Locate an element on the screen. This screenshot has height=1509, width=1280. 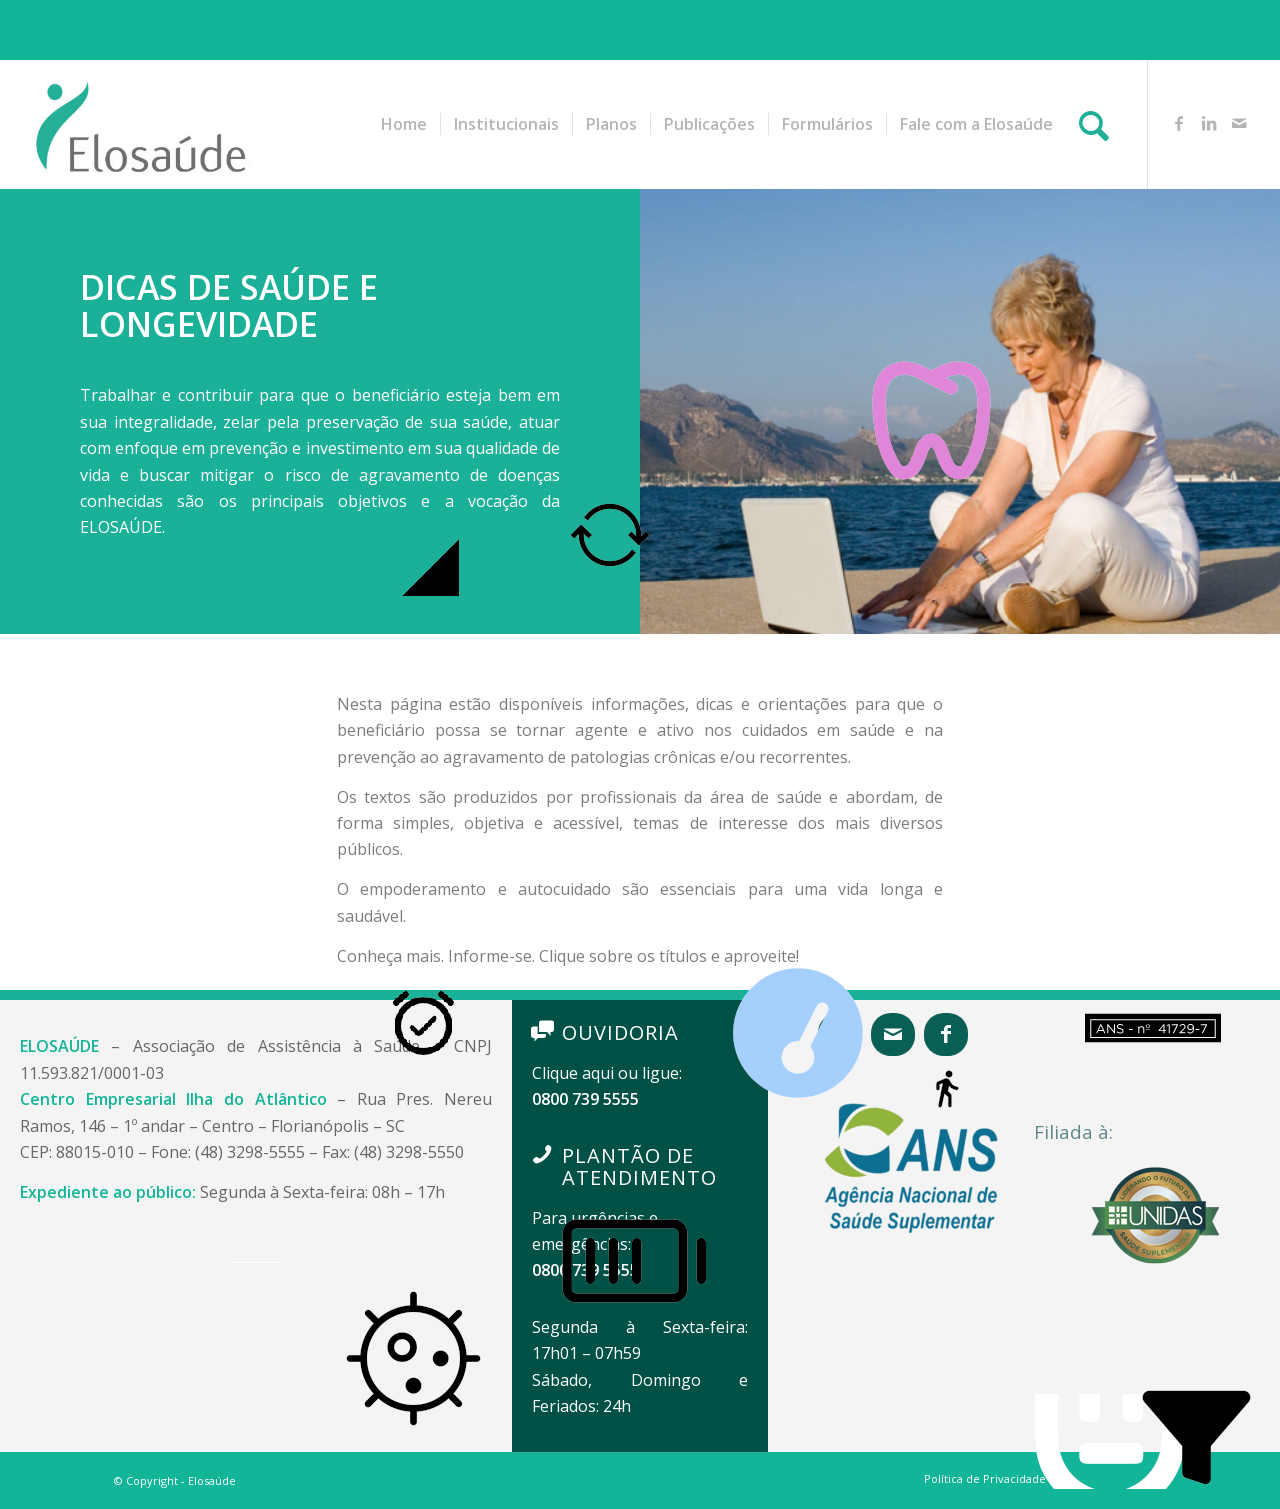
indicates virus or malware detected is located at coordinates (413, 1358).